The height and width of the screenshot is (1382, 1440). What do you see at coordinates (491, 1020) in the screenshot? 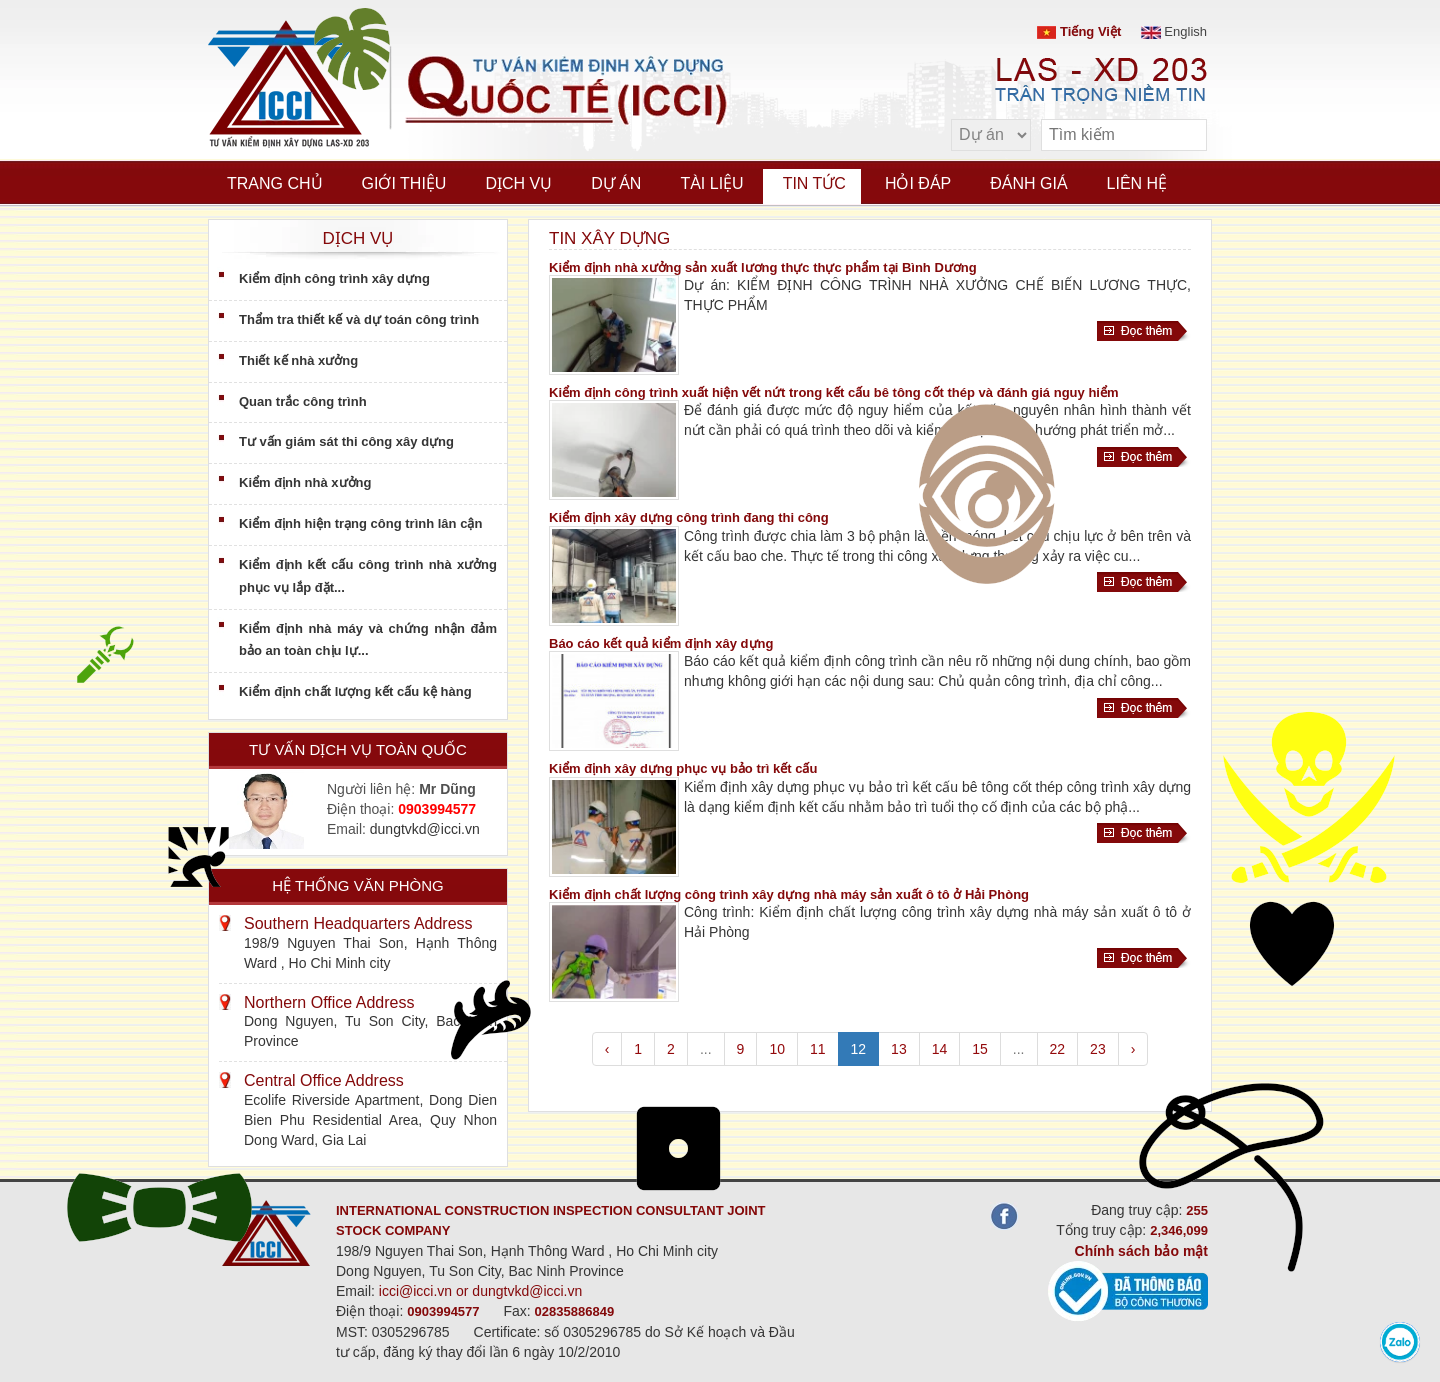
I see `select shell or fossil item in game inventory` at bounding box center [491, 1020].